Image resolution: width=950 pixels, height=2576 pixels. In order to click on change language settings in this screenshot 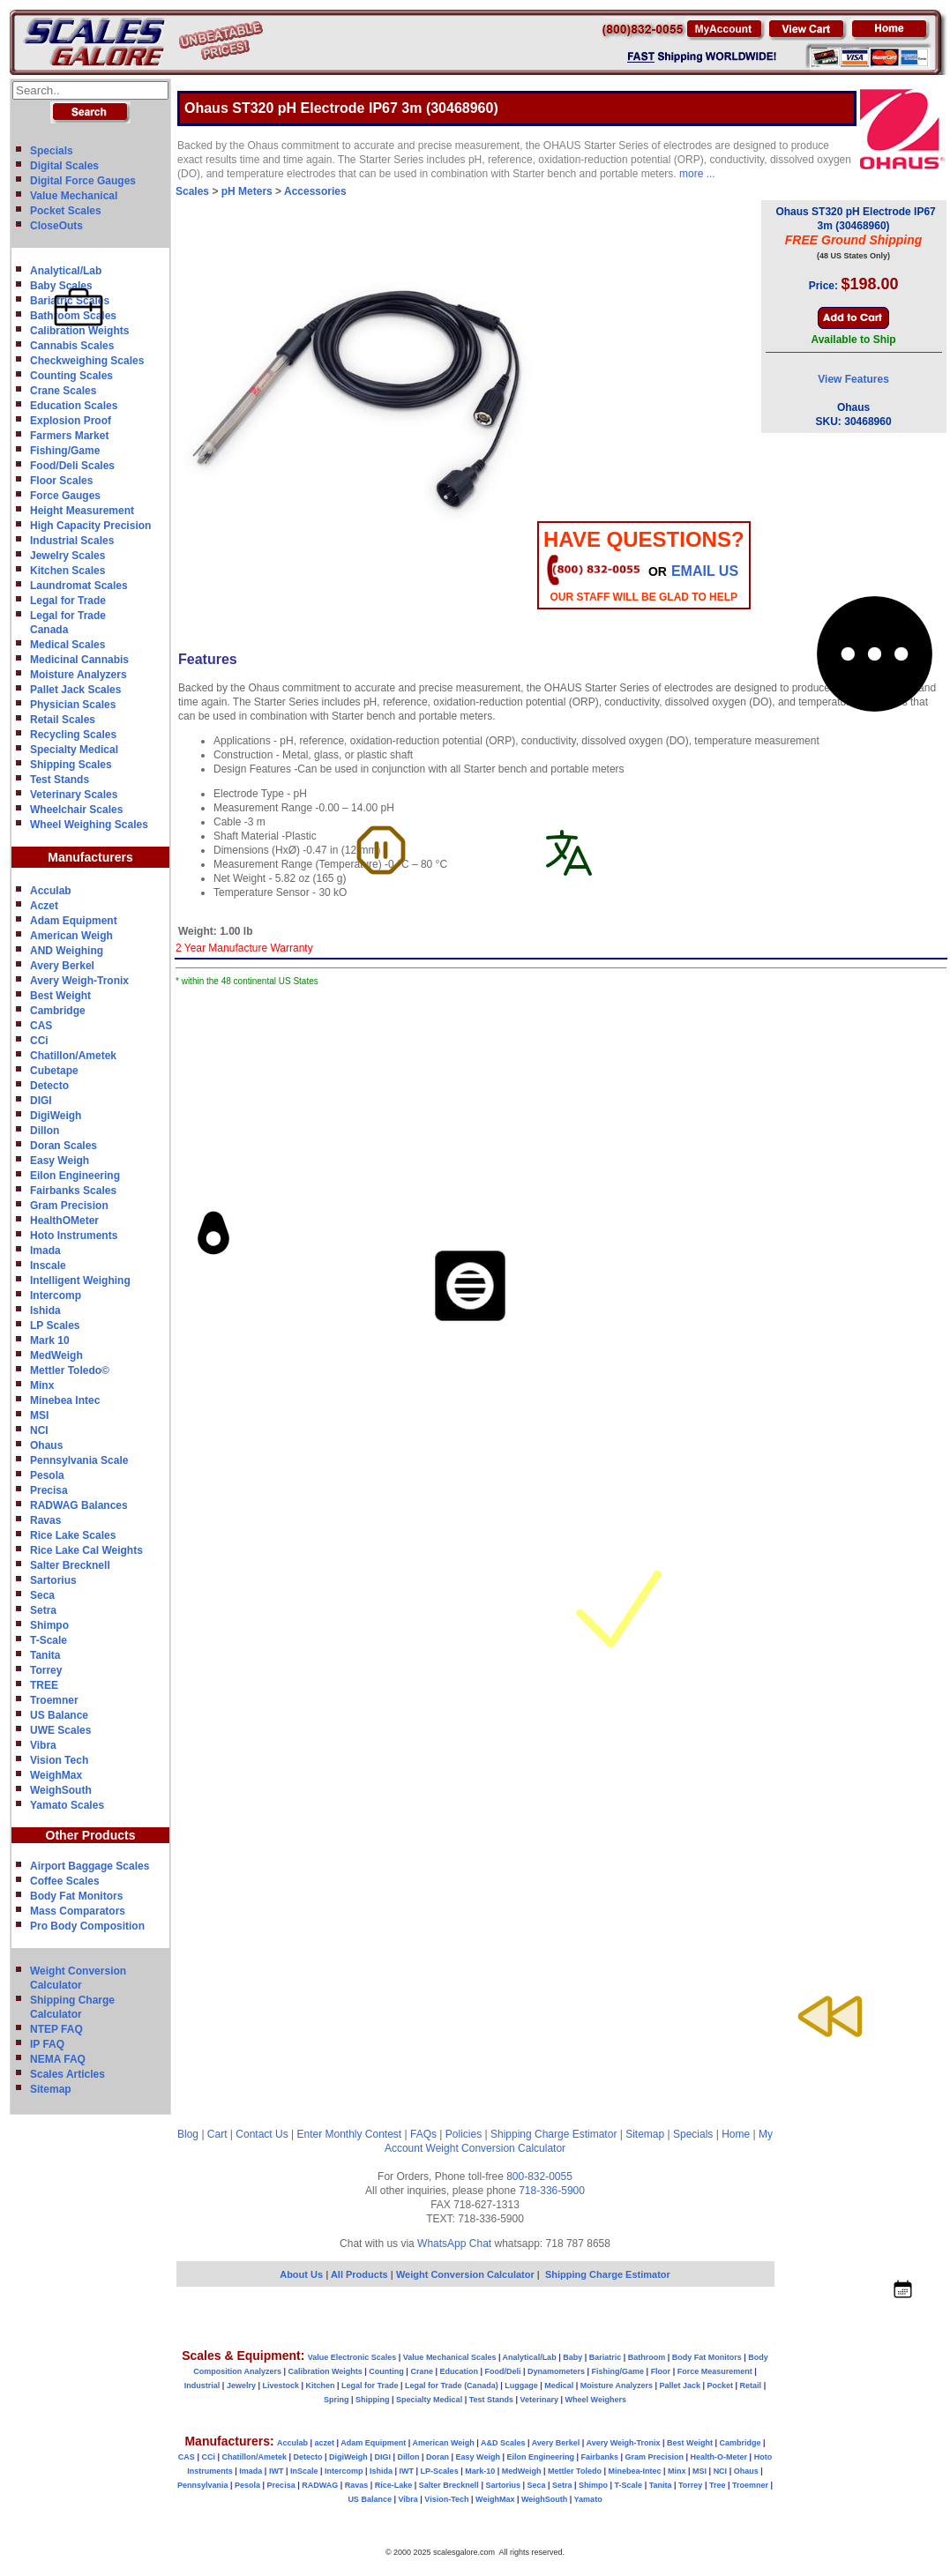, I will do `click(569, 853)`.